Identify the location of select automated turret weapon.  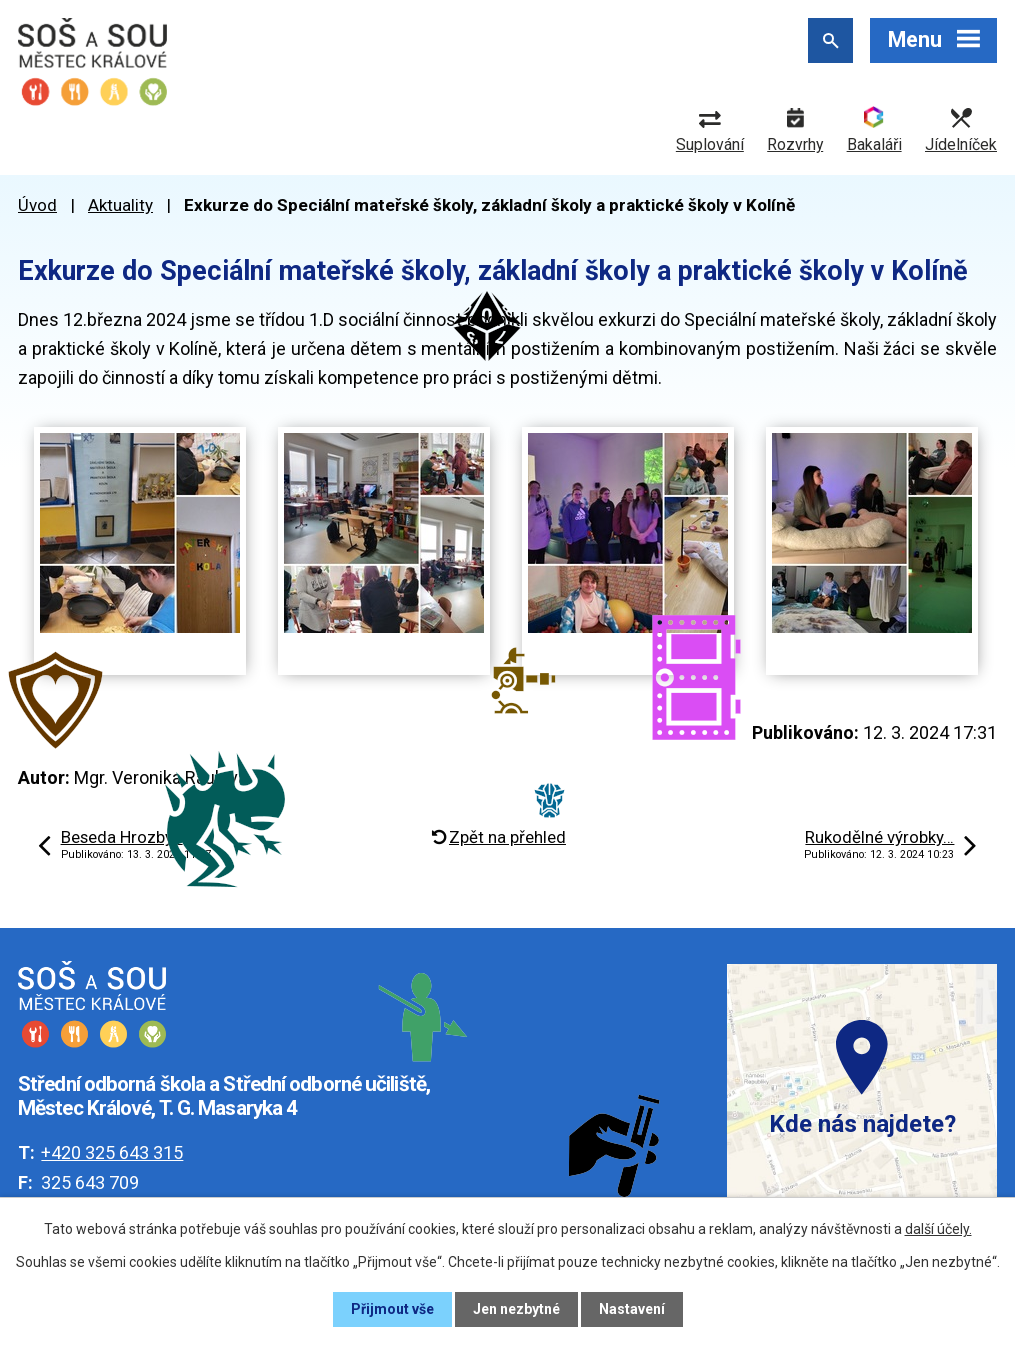
(523, 680).